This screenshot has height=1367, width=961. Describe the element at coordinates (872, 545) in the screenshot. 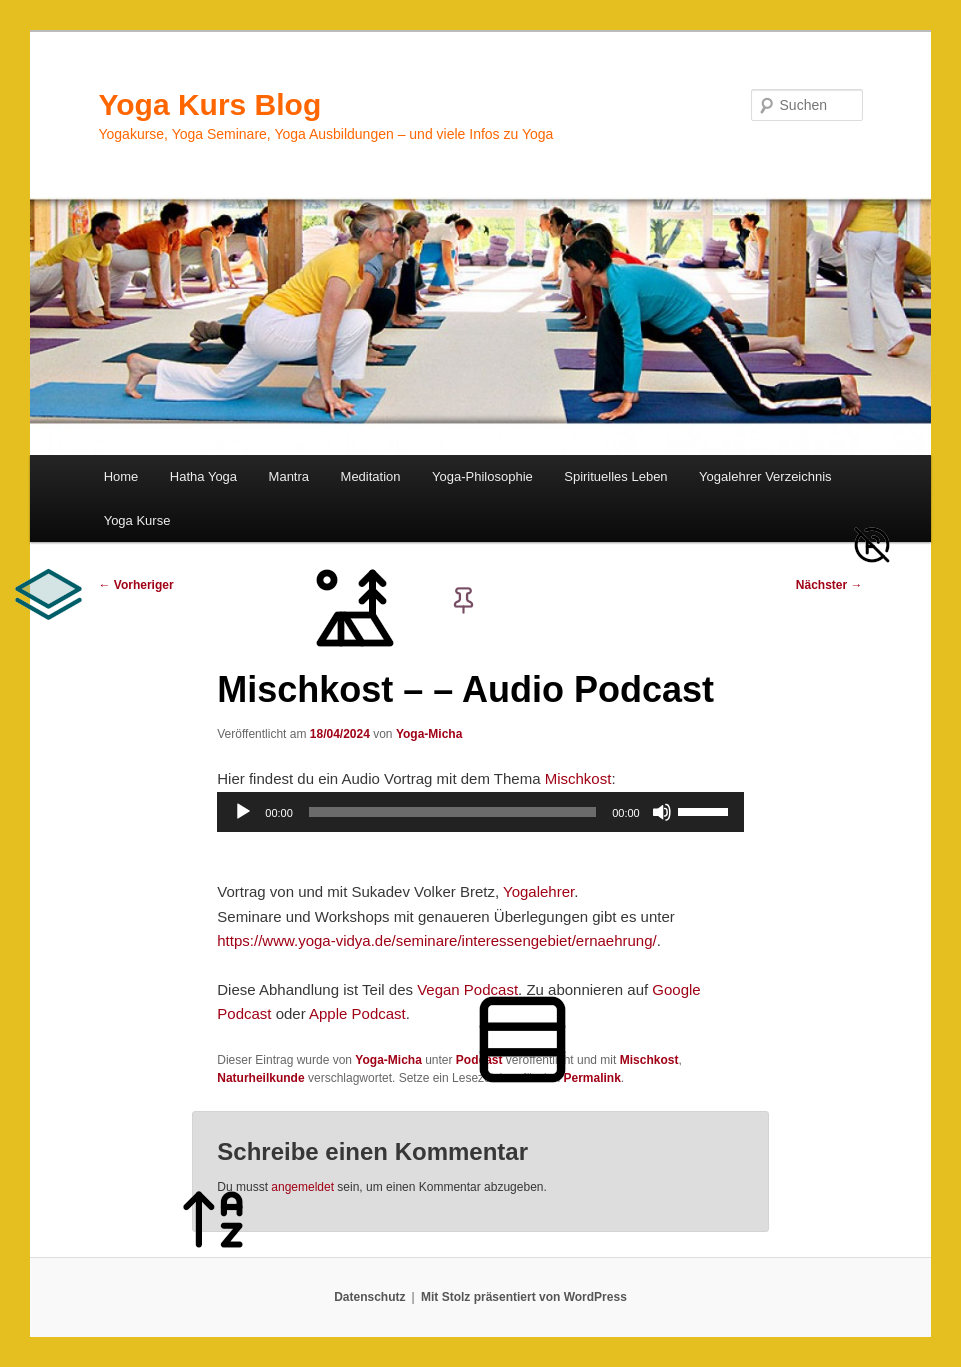

I see `no parking available` at that location.